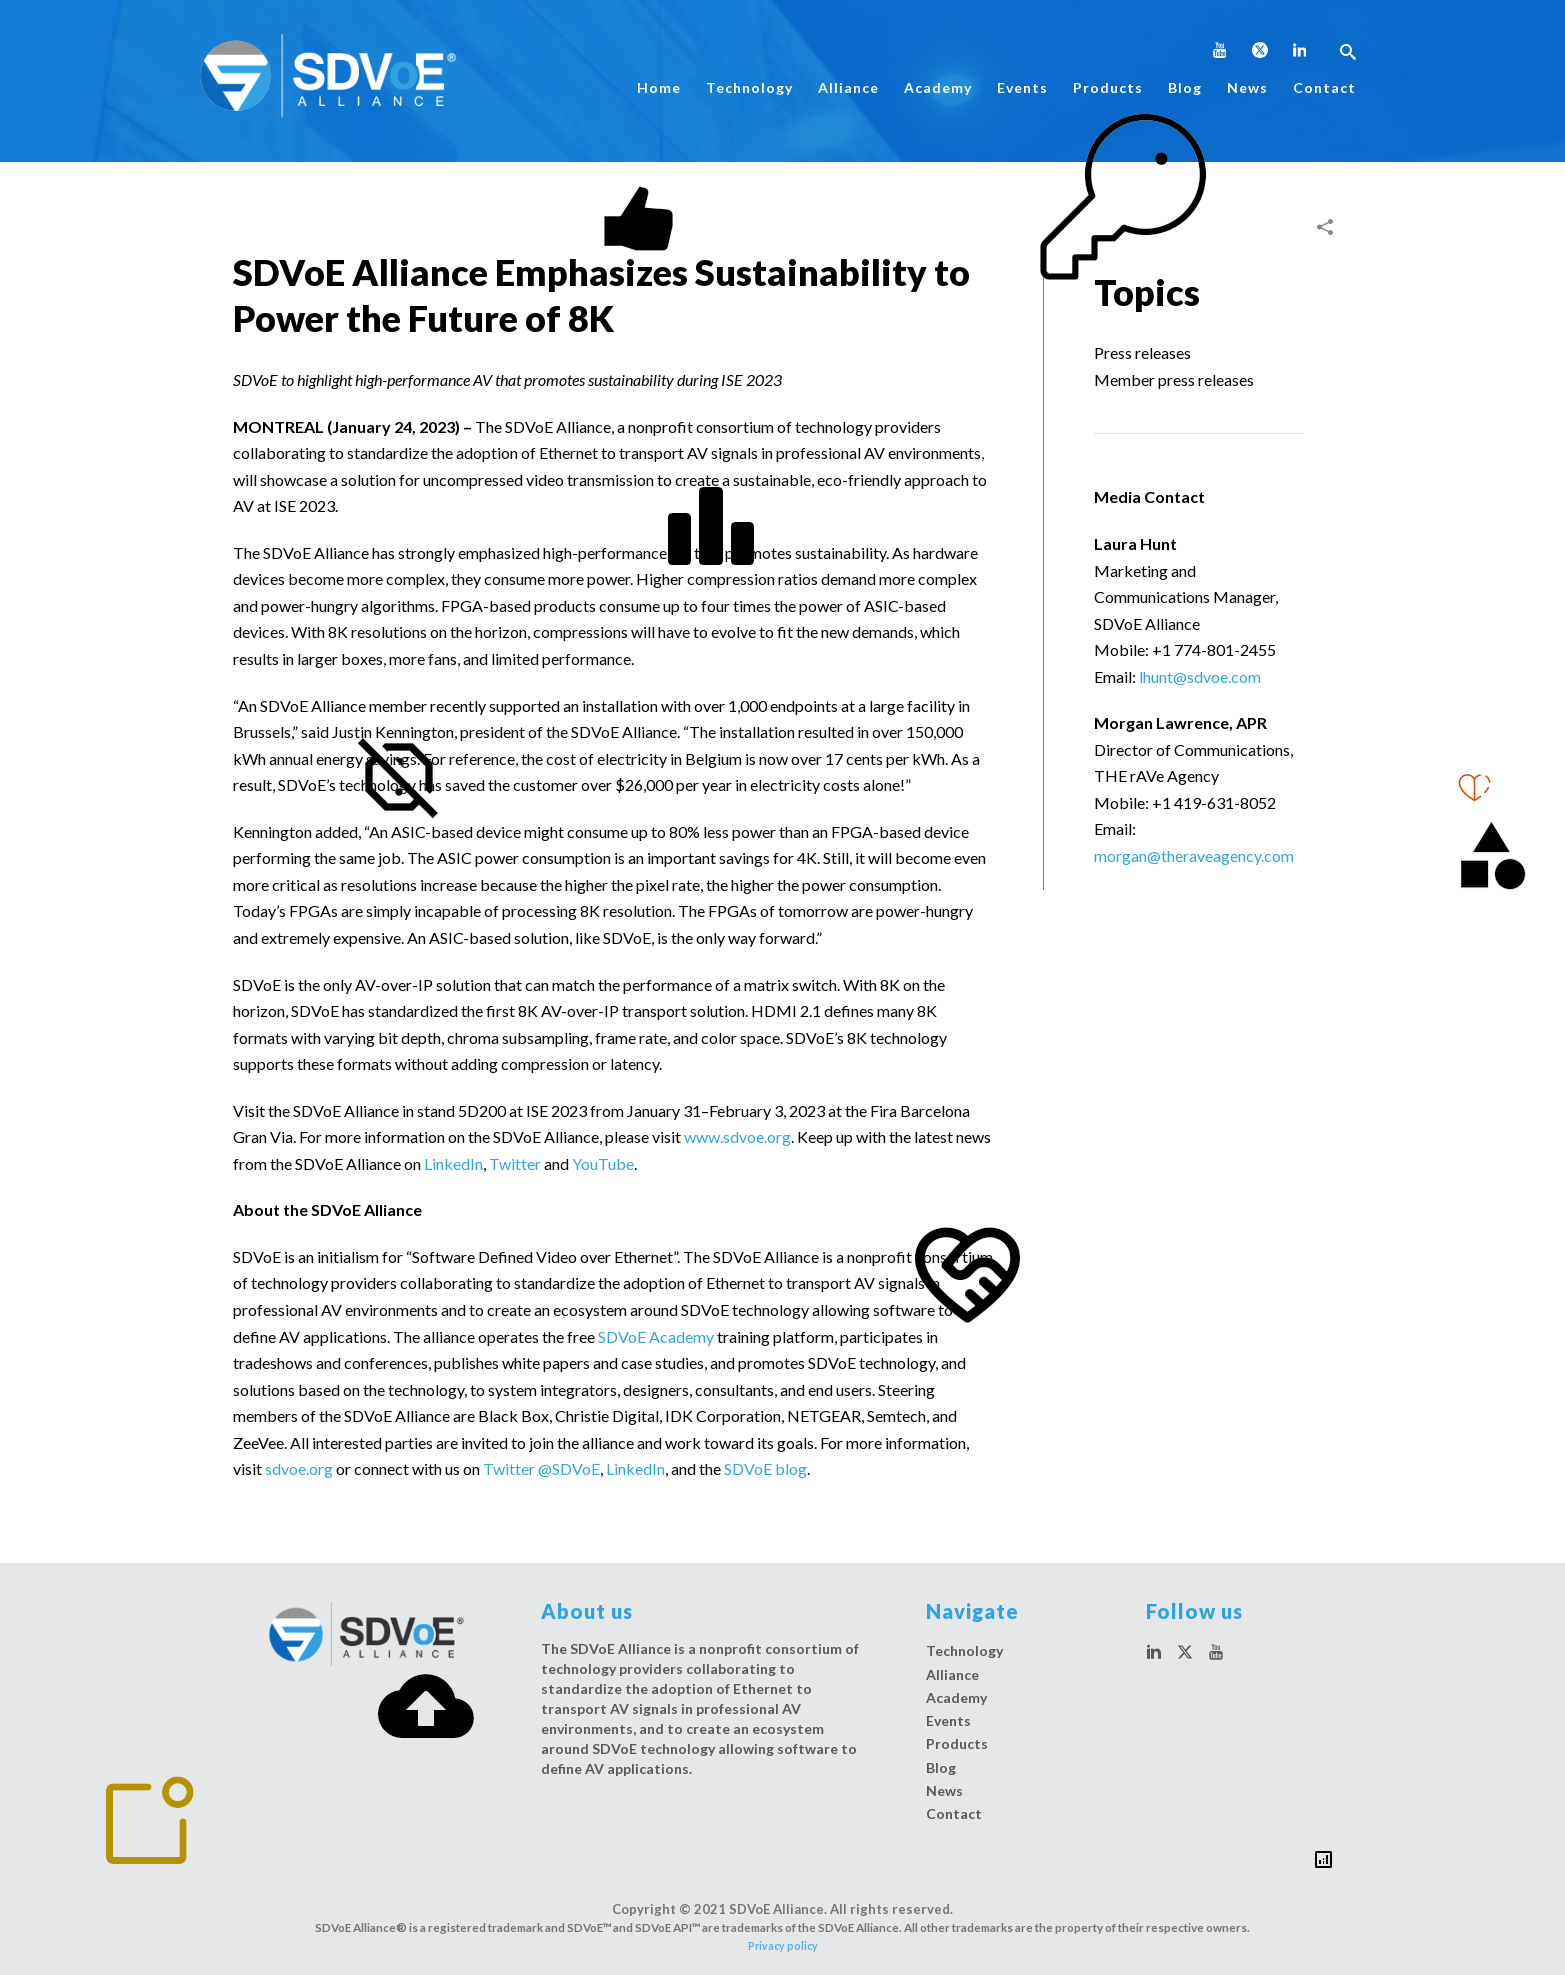 This screenshot has width=1565, height=1975. Describe the element at coordinates (967, 1273) in the screenshot. I see `view community code of conduct` at that location.